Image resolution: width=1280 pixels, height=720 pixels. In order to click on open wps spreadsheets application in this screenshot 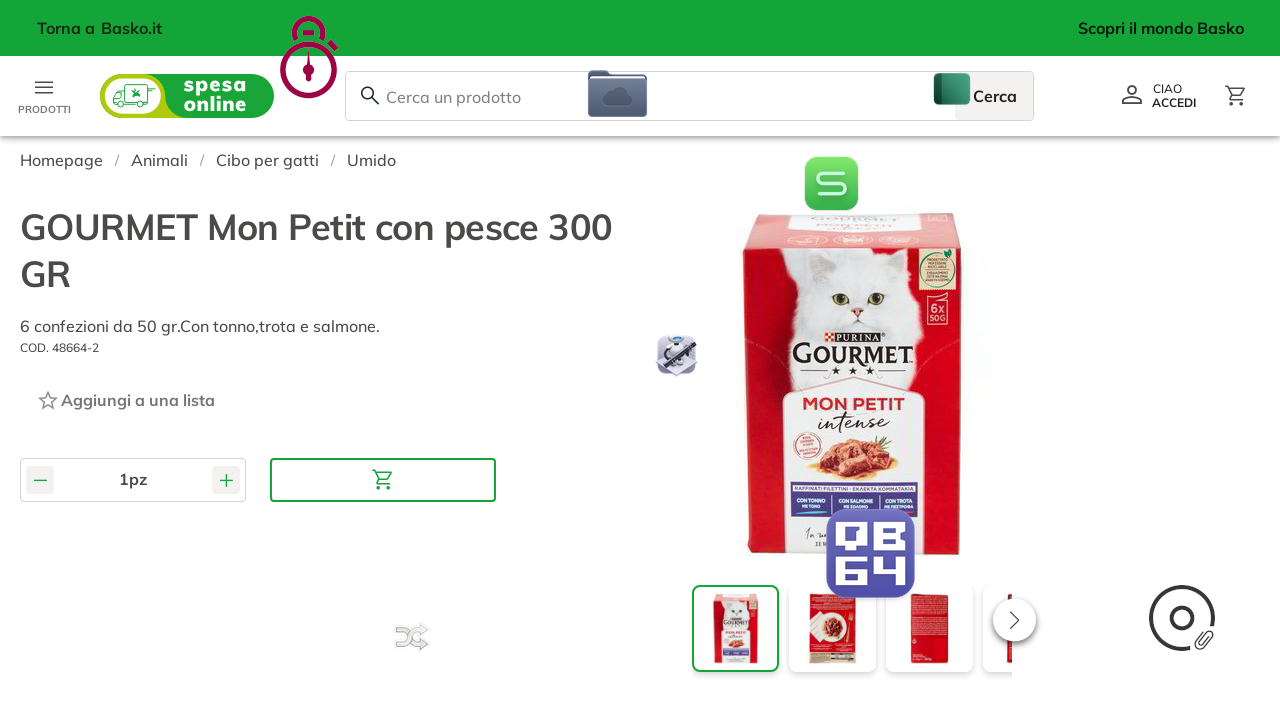, I will do `click(831, 183)`.